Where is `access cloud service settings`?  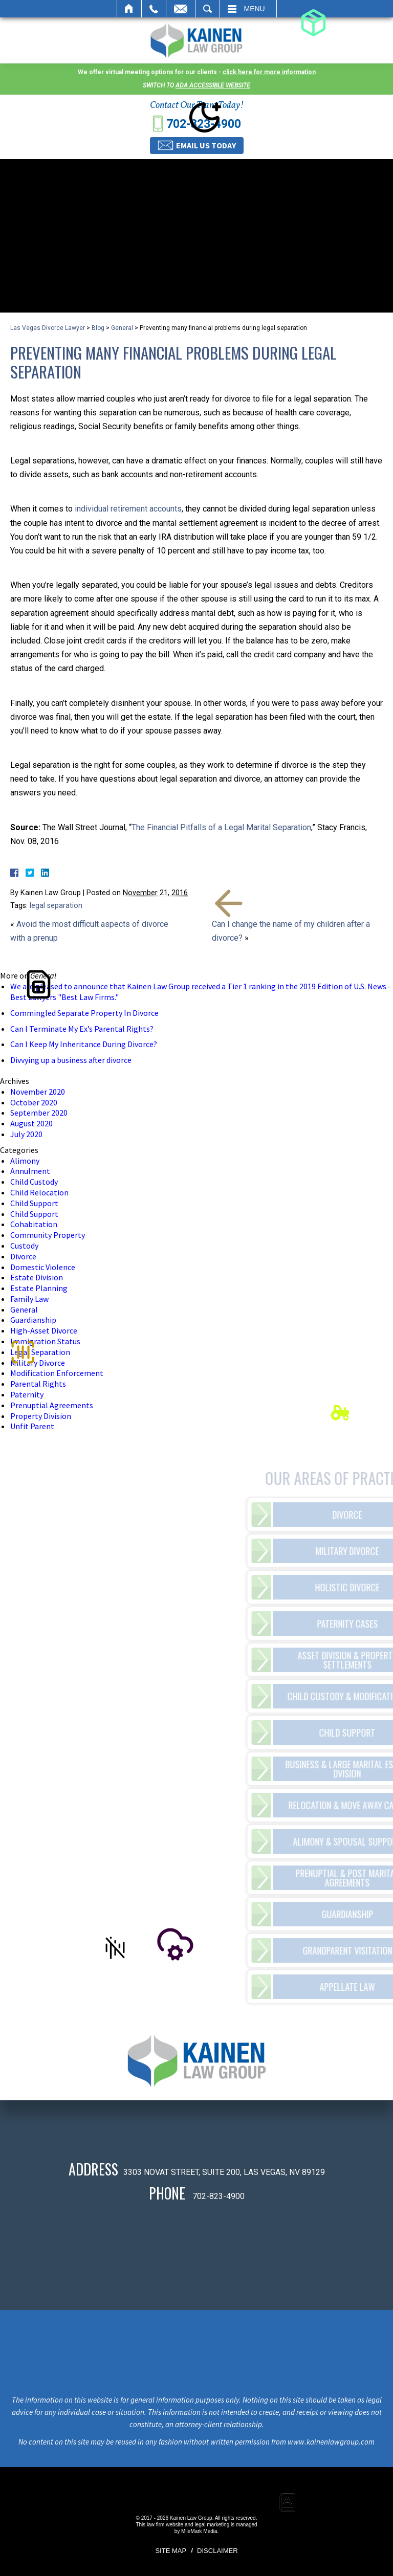 access cloud service settings is located at coordinates (175, 1944).